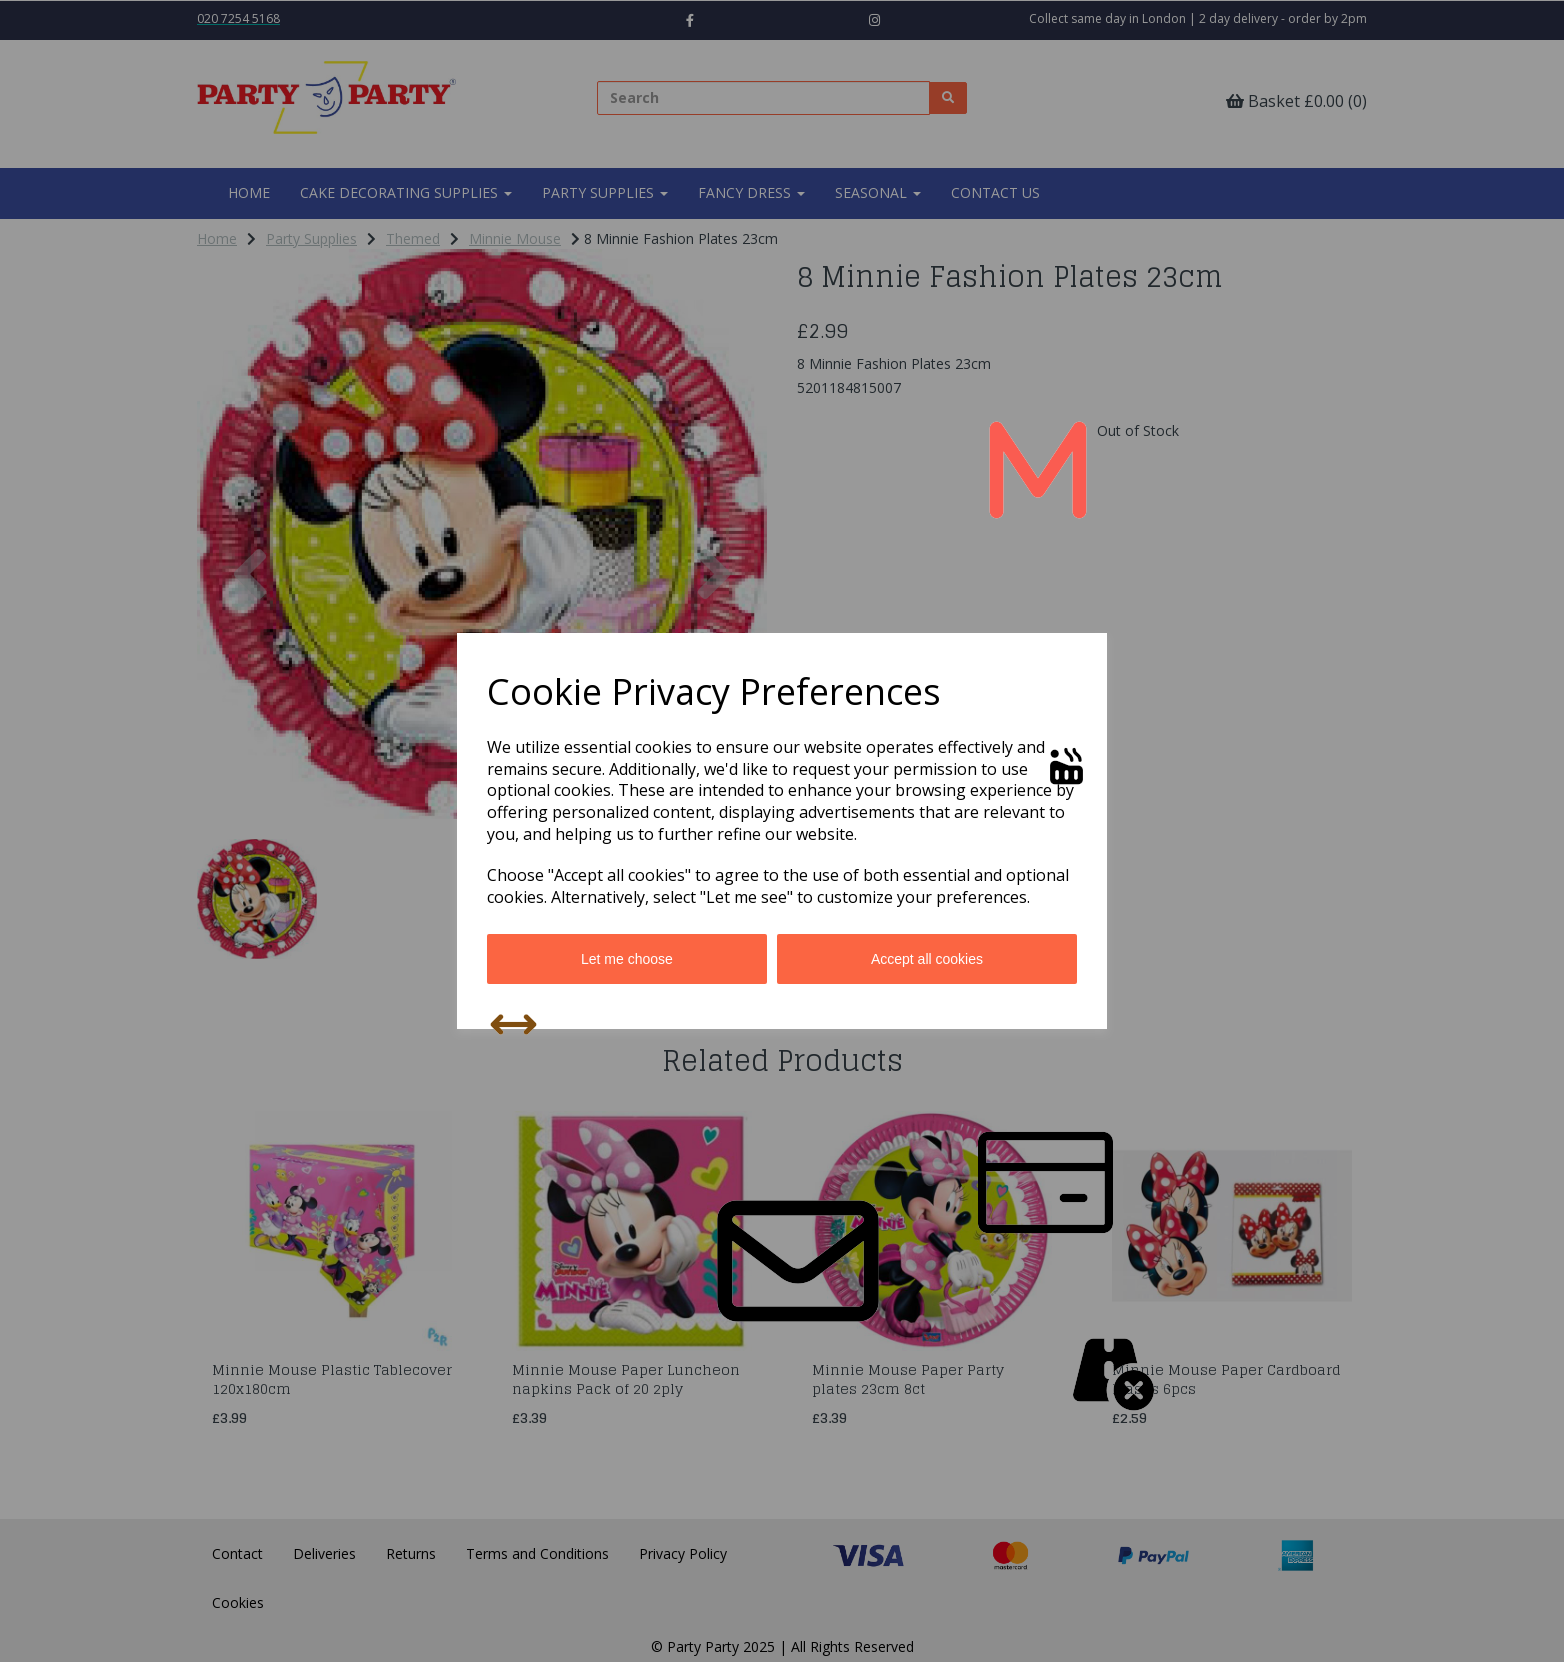 Image resolution: width=1564 pixels, height=1662 pixels. Describe the element at coordinates (1038, 470) in the screenshot. I see `indicates items starting with the letter M` at that location.